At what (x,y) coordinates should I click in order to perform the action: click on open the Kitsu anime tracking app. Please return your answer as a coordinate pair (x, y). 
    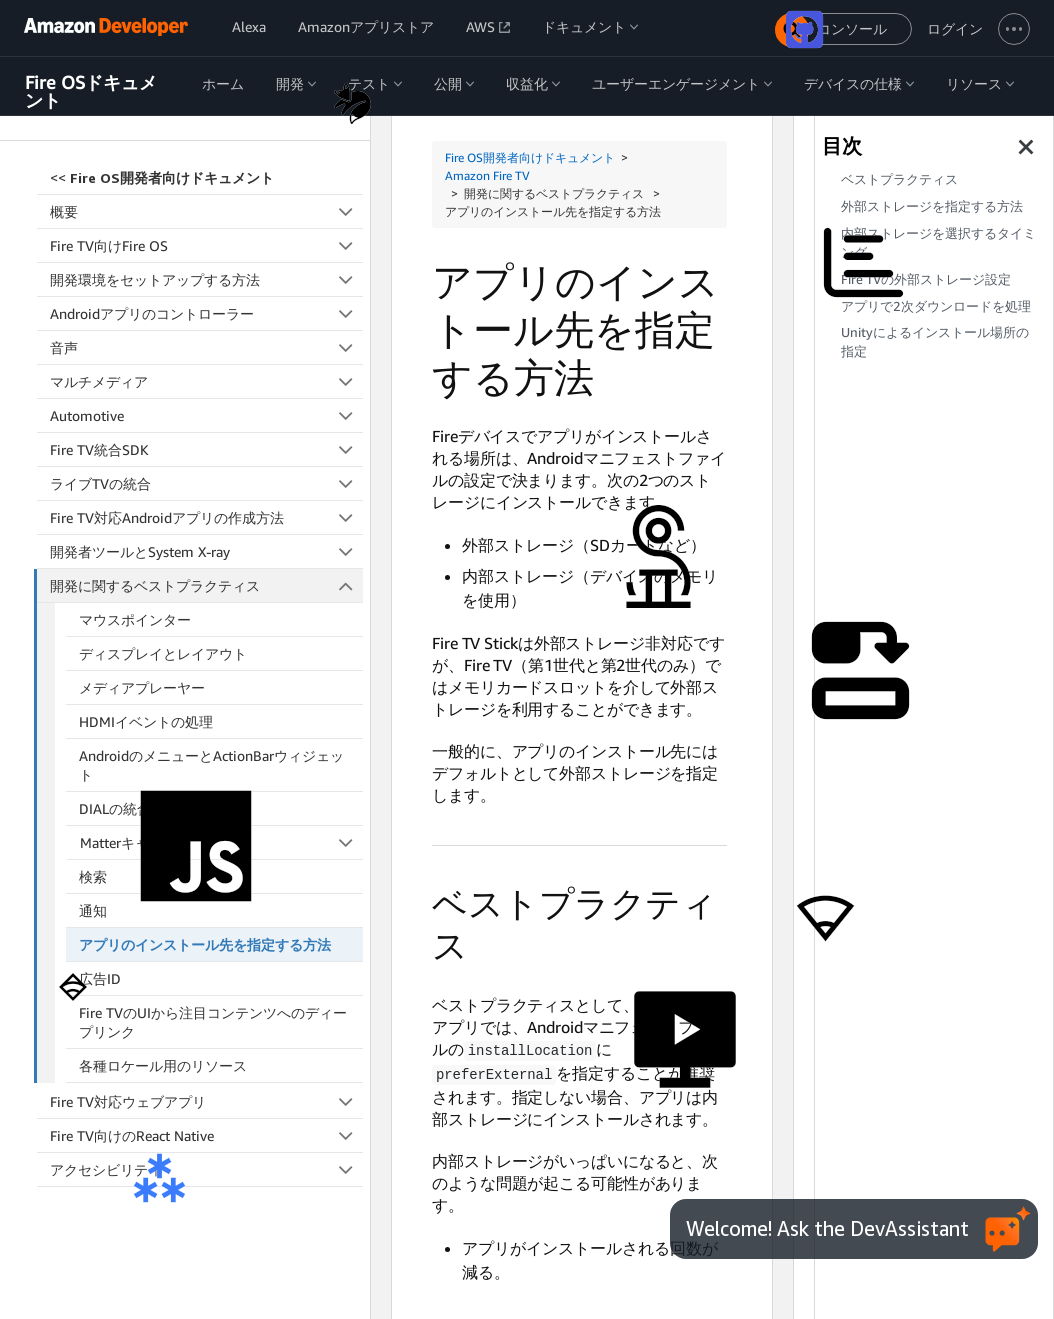
    Looking at the image, I should click on (352, 103).